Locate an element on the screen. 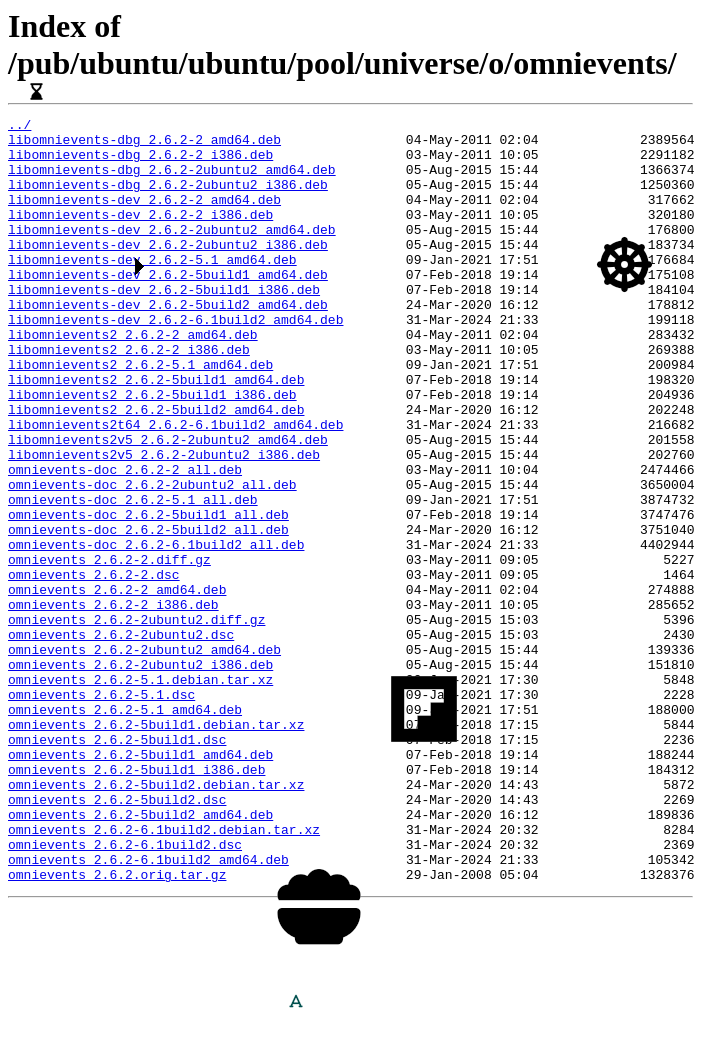  indicates time remaining or countdown in progress is located at coordinates (36, 91).